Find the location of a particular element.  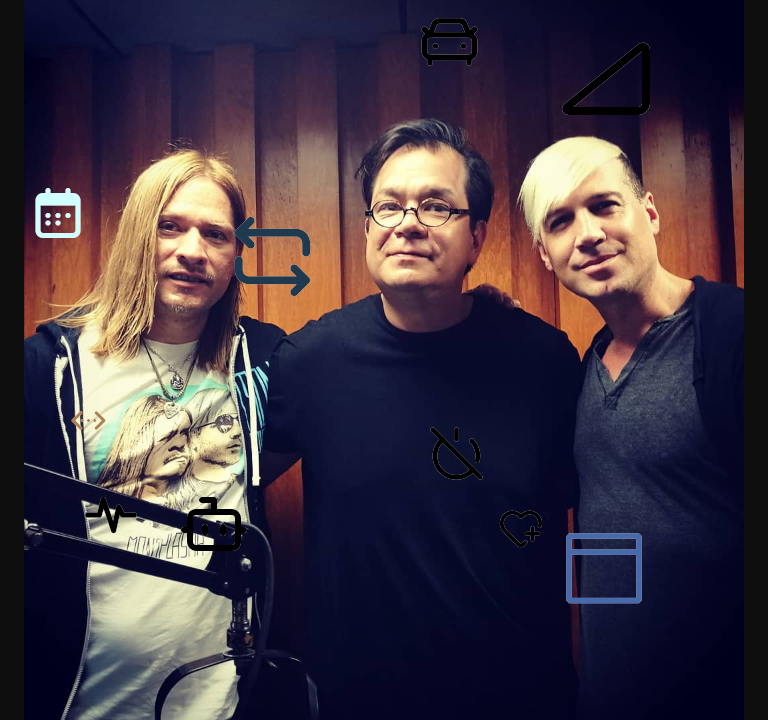

access chatbot or AI assistant is located at coordinates (214, 524).